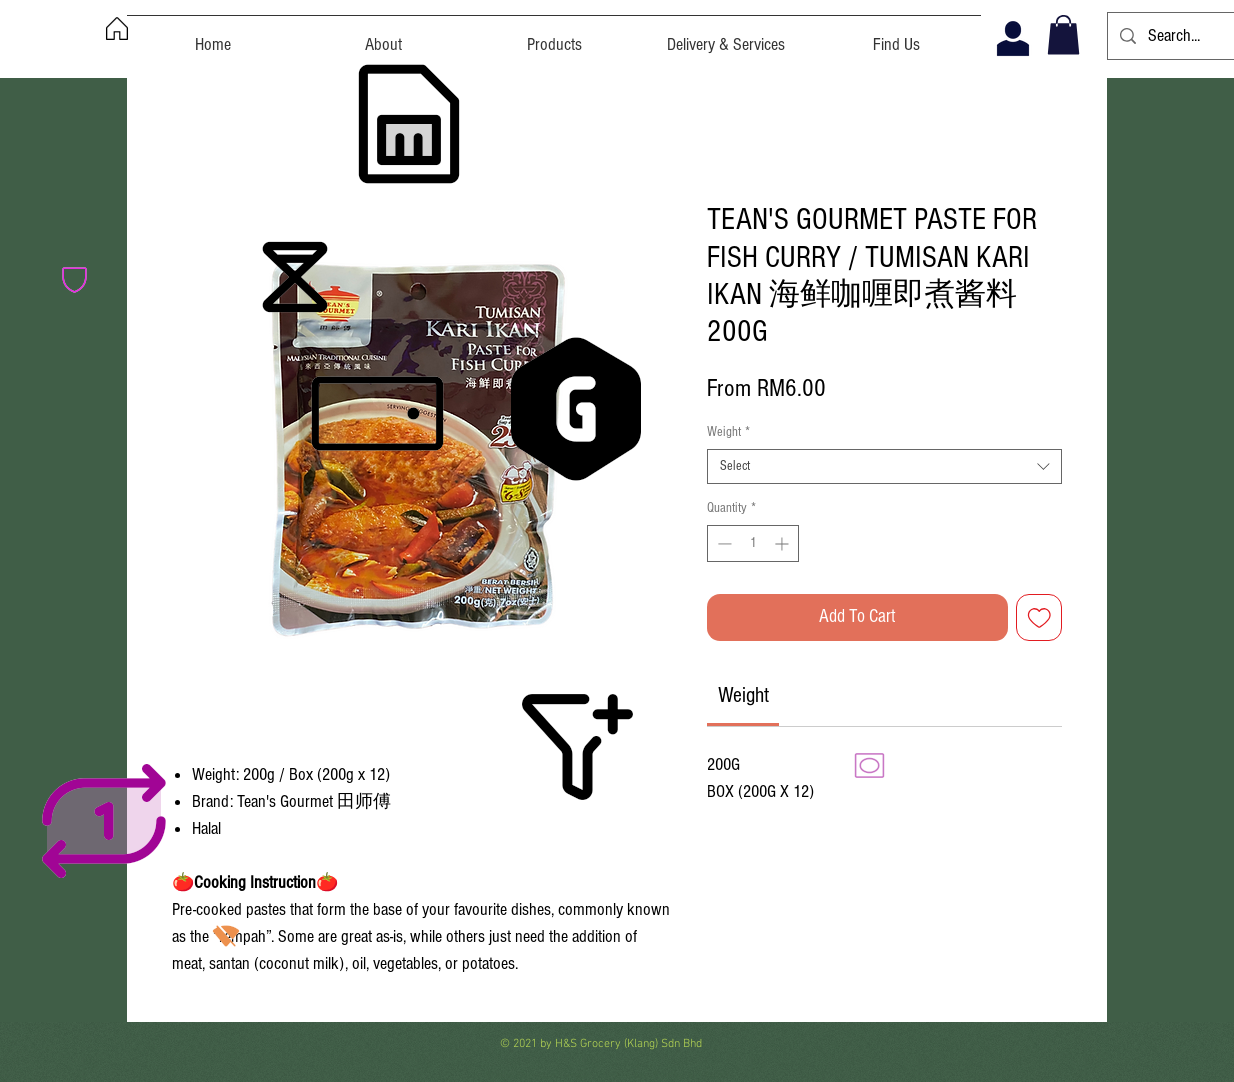  Describe the element at coordinates (577, 744) in the screenshot. I see `add a new filter` at that location.